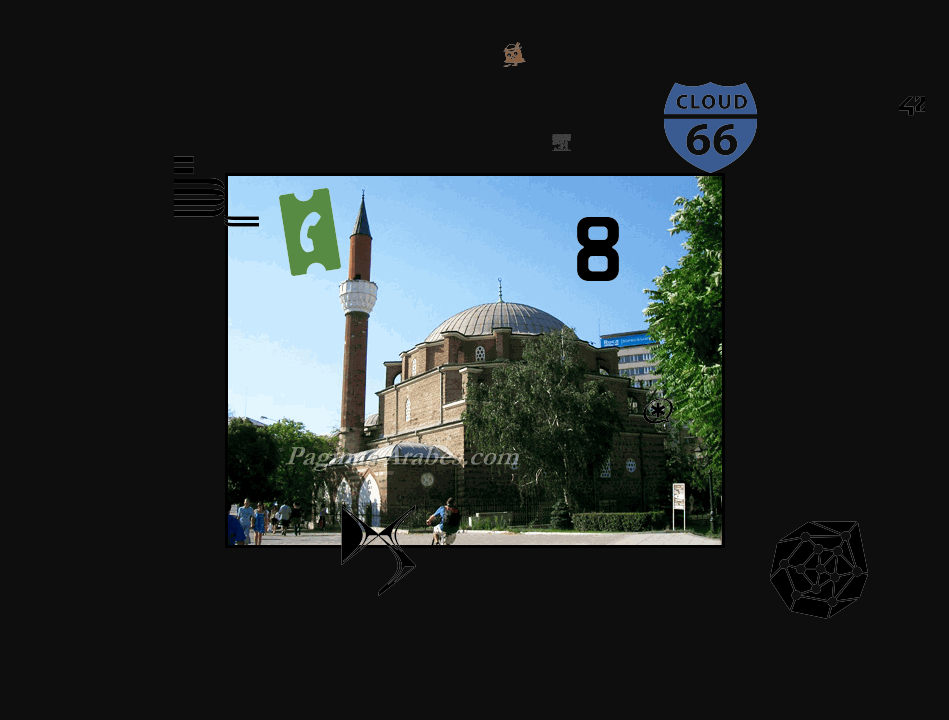  I want to click on BEM (Block Element Modifier) methodology logo, so click(216, 191).